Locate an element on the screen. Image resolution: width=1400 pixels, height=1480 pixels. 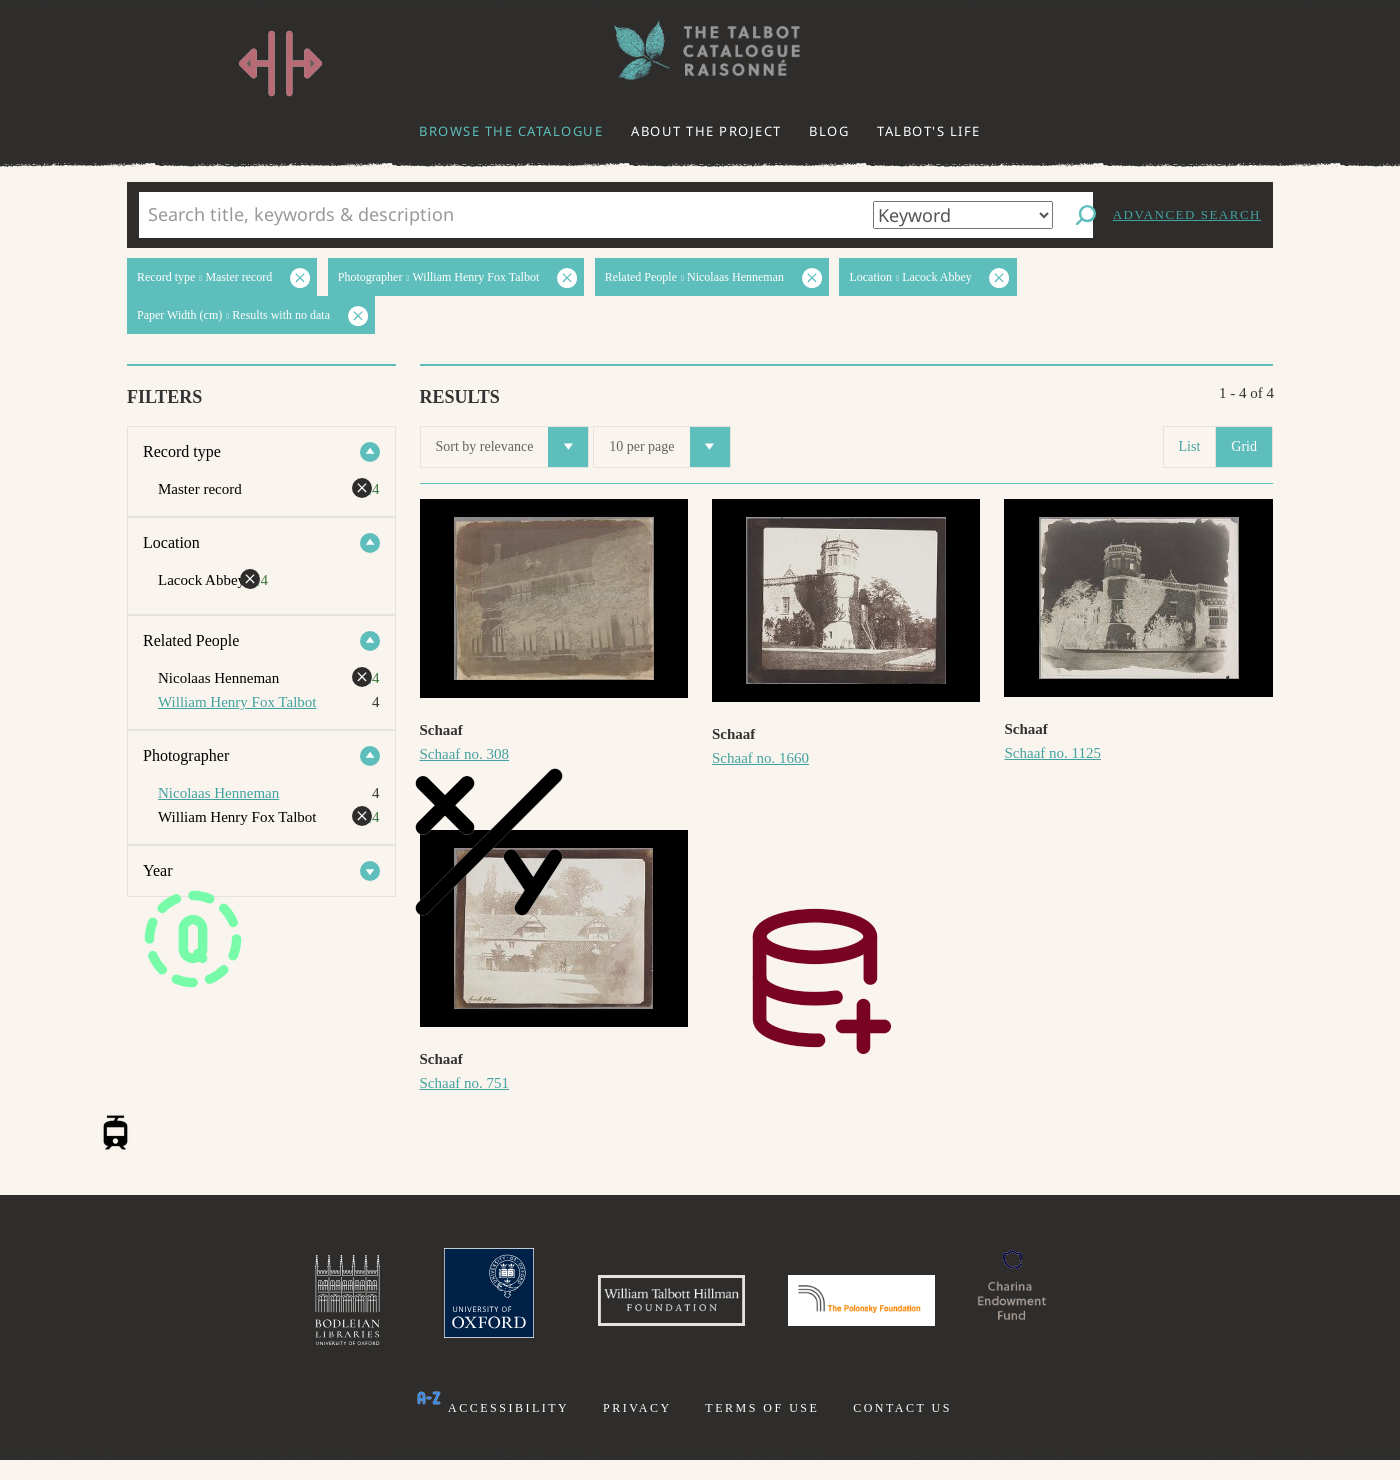
add a new database is located at coordinates (815, 978).